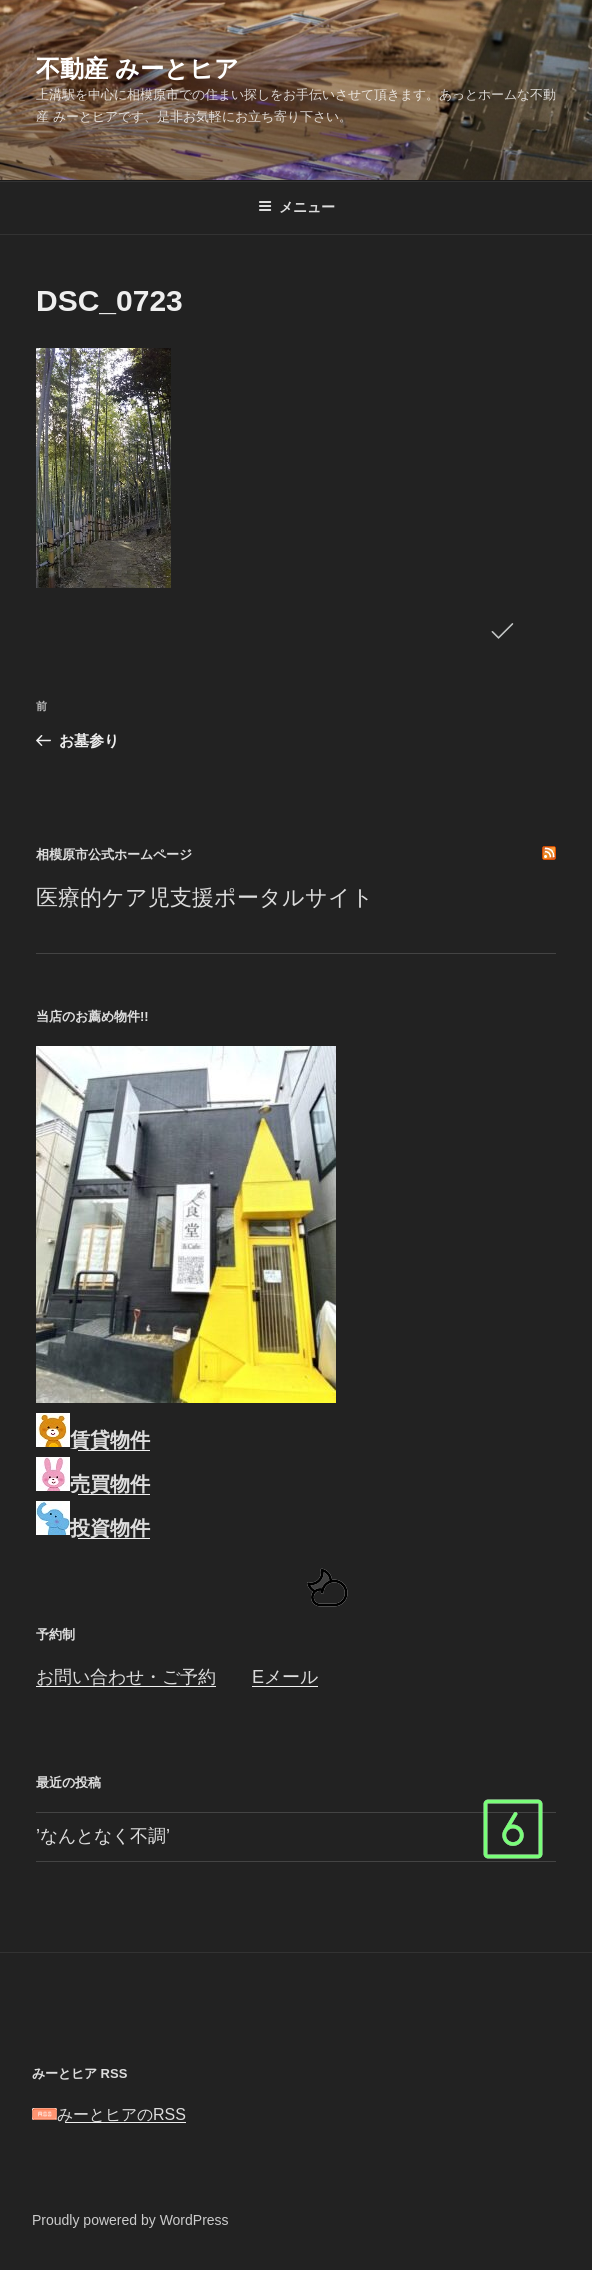  I want to click on confirm or complete an action, so click(502, 630).